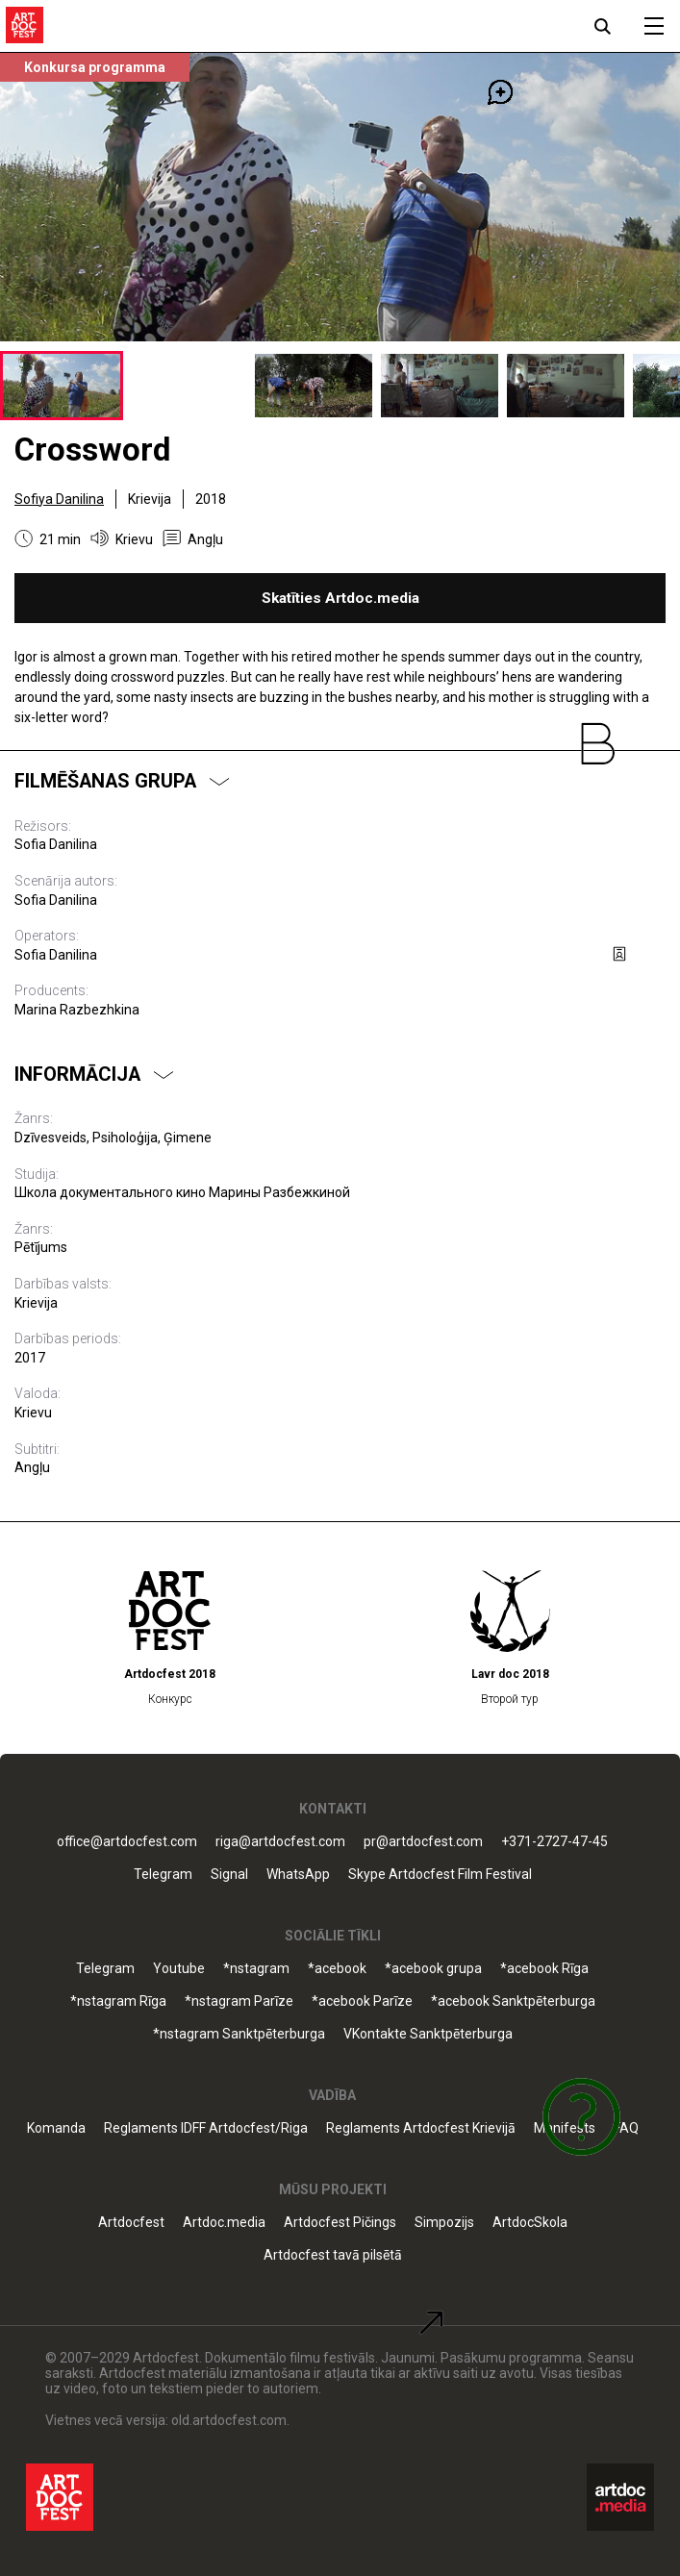 The image size is (680, 2576). What do you see at coordinates (432, 2322) in the screenshot?
I see `indicates an outgoing call was made` at bounding box center [432, 2322].